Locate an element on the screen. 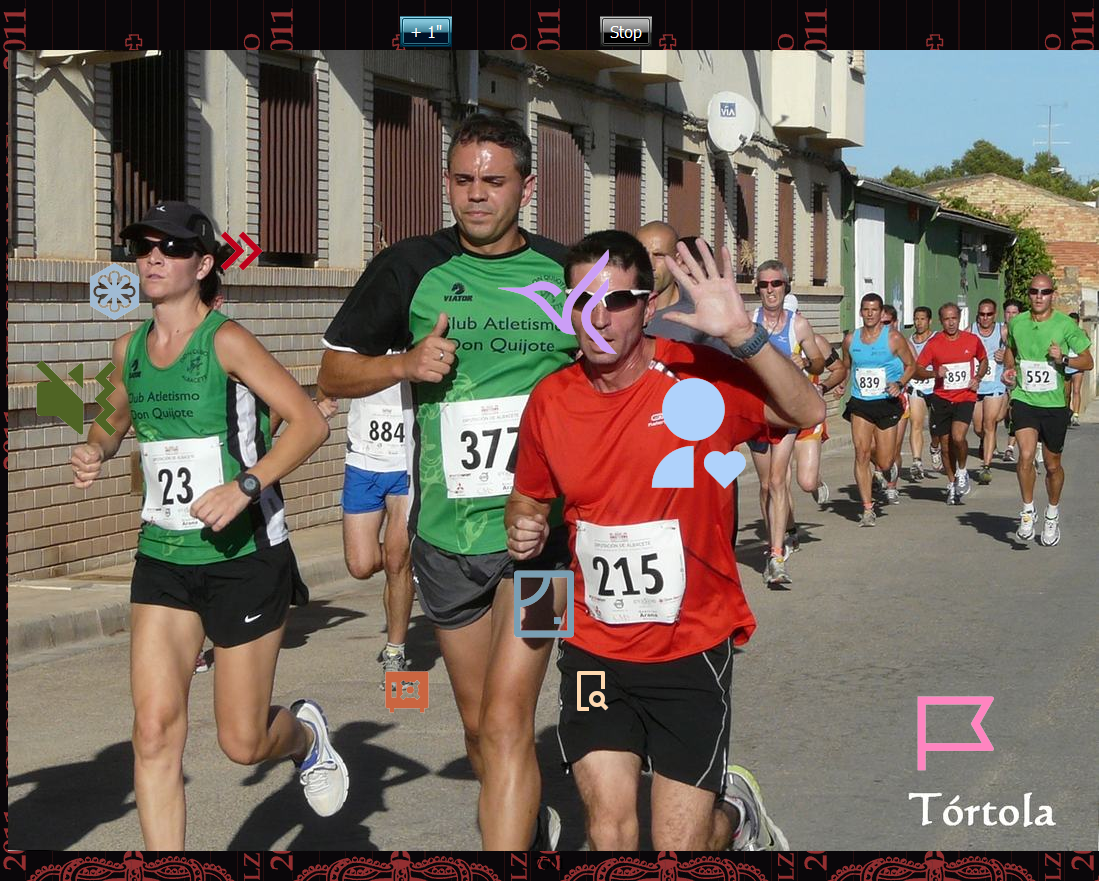 This screenshot has height=881, width=1099. find my phone feature is located at coordinates (591, 691).